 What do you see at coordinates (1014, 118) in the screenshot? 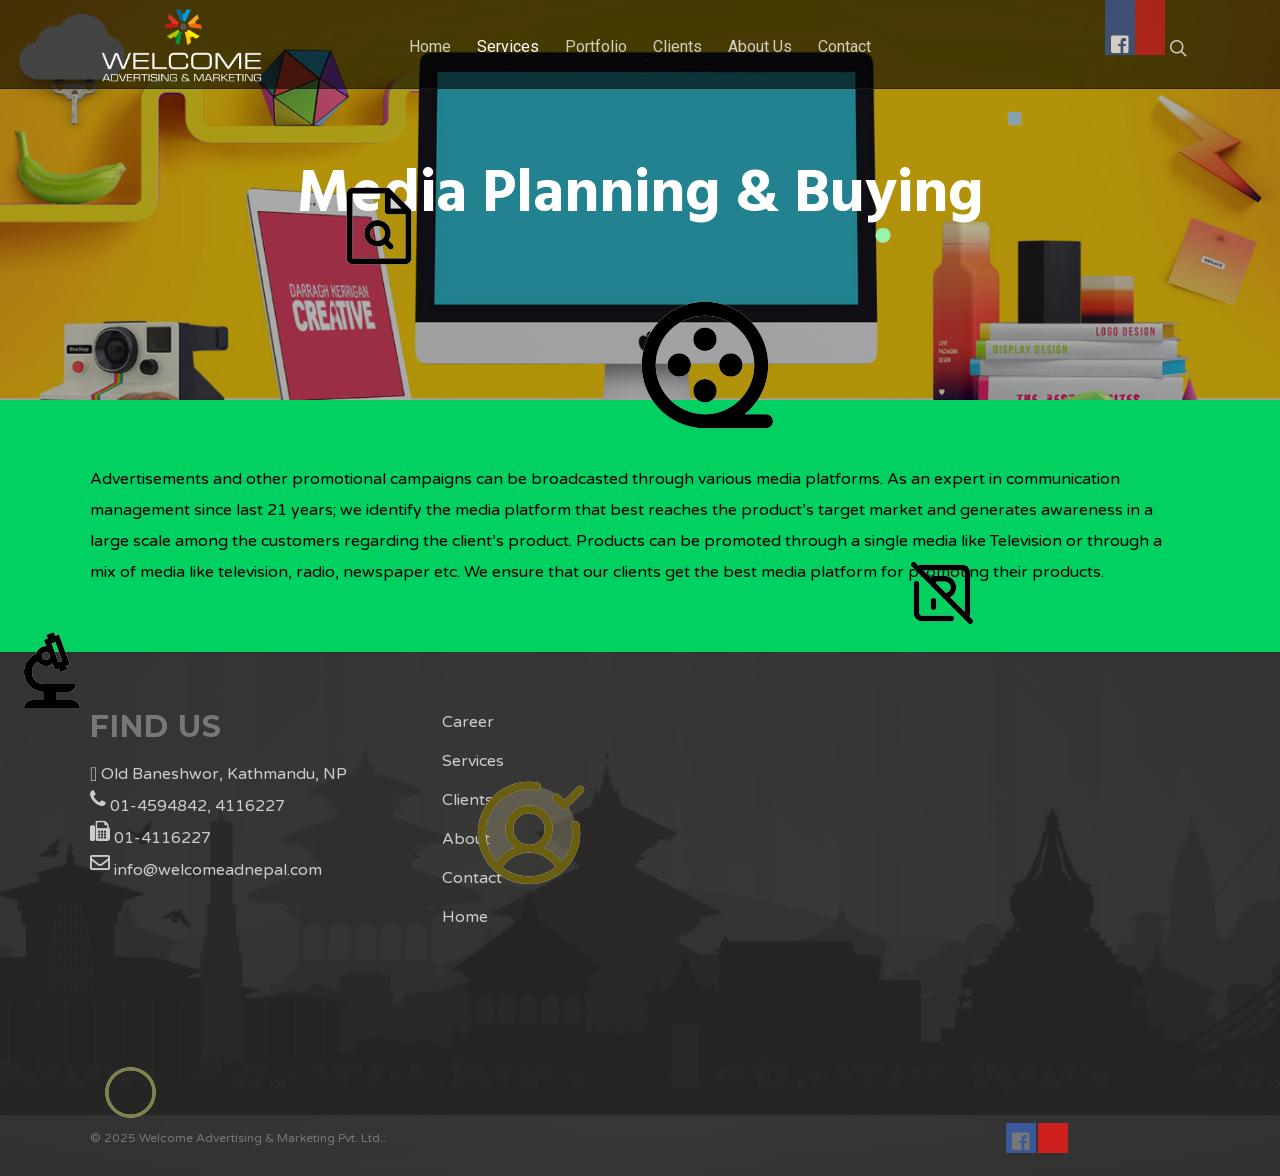
I see `stop media playback` at bounding box center [1014, 118].